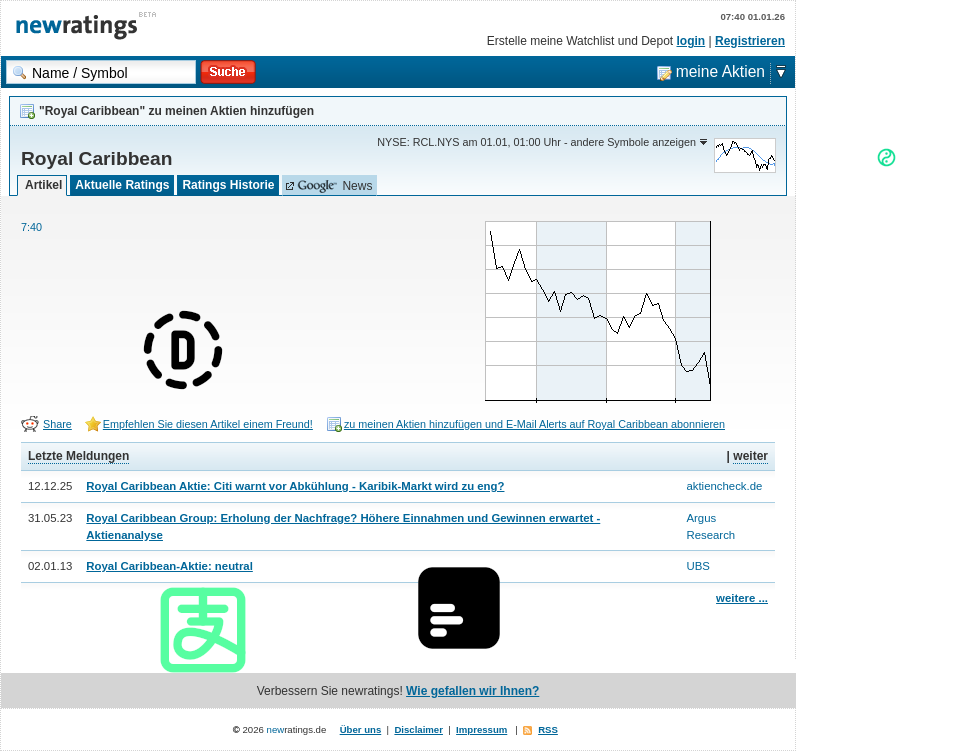 The image size is (960, 751). Describe the element at coordinates (459, 608) in the screenshot. I see `align content to bottom-left of container` at that location.